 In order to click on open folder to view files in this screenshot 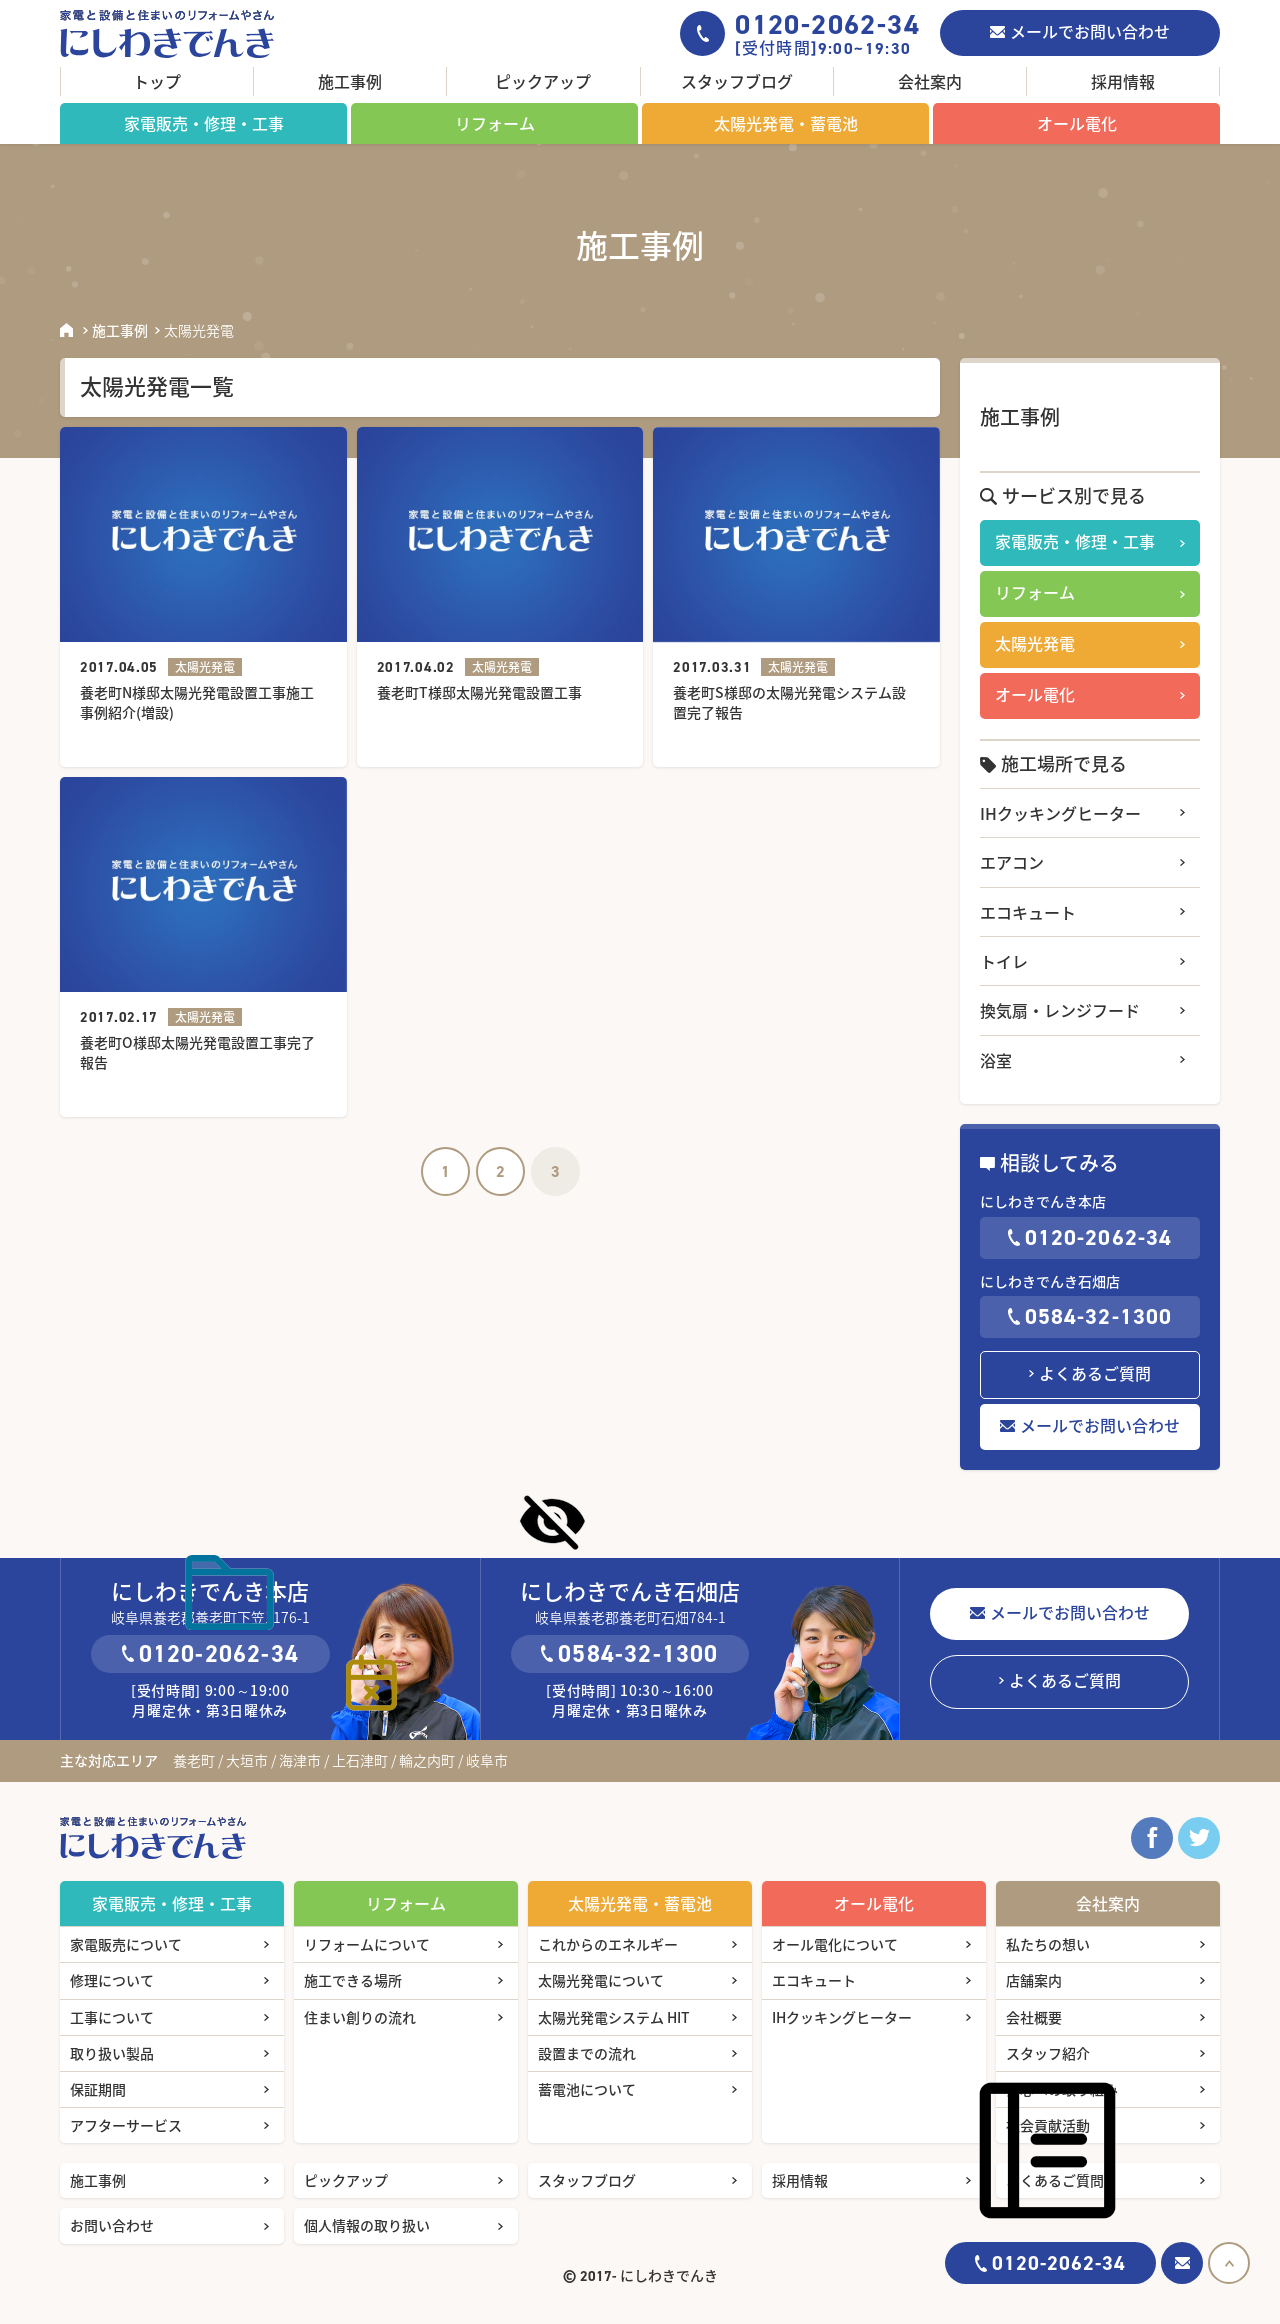, I will do `click(229, 1592)`.